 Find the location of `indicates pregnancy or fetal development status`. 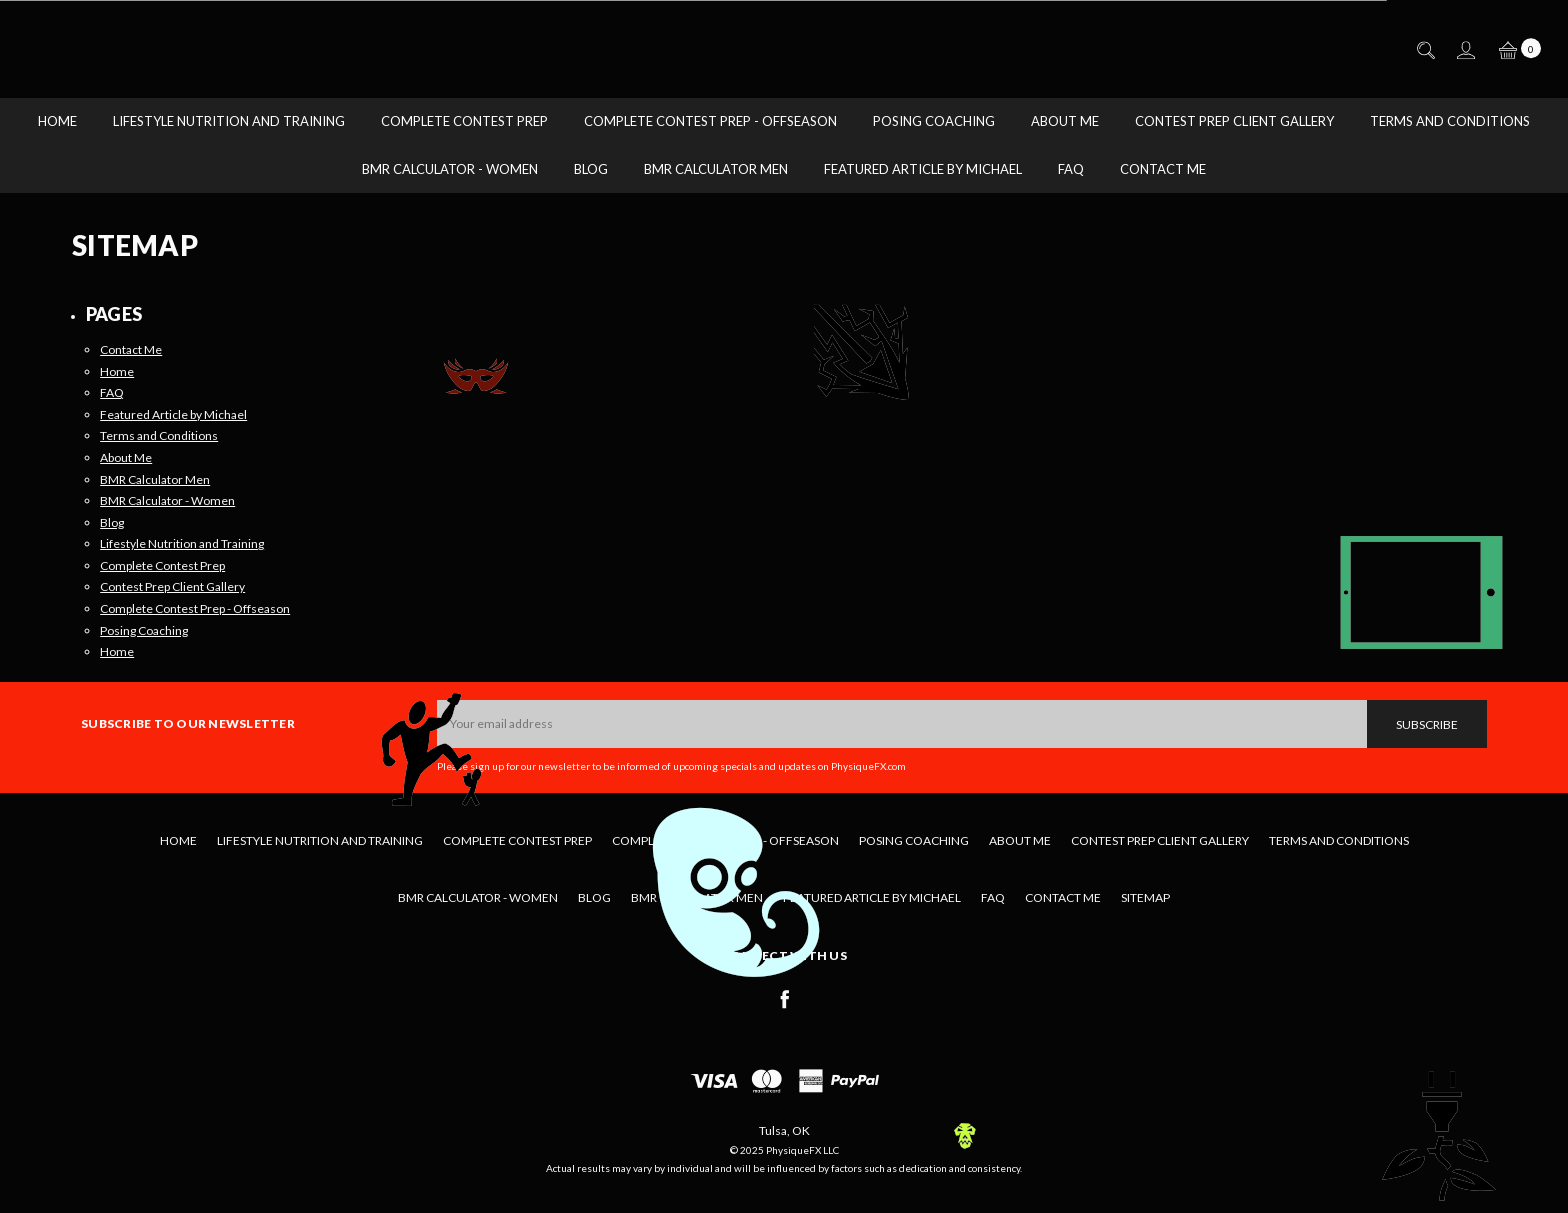

indicates pregnancy or fetal development status is located at coordinates (735, 891).